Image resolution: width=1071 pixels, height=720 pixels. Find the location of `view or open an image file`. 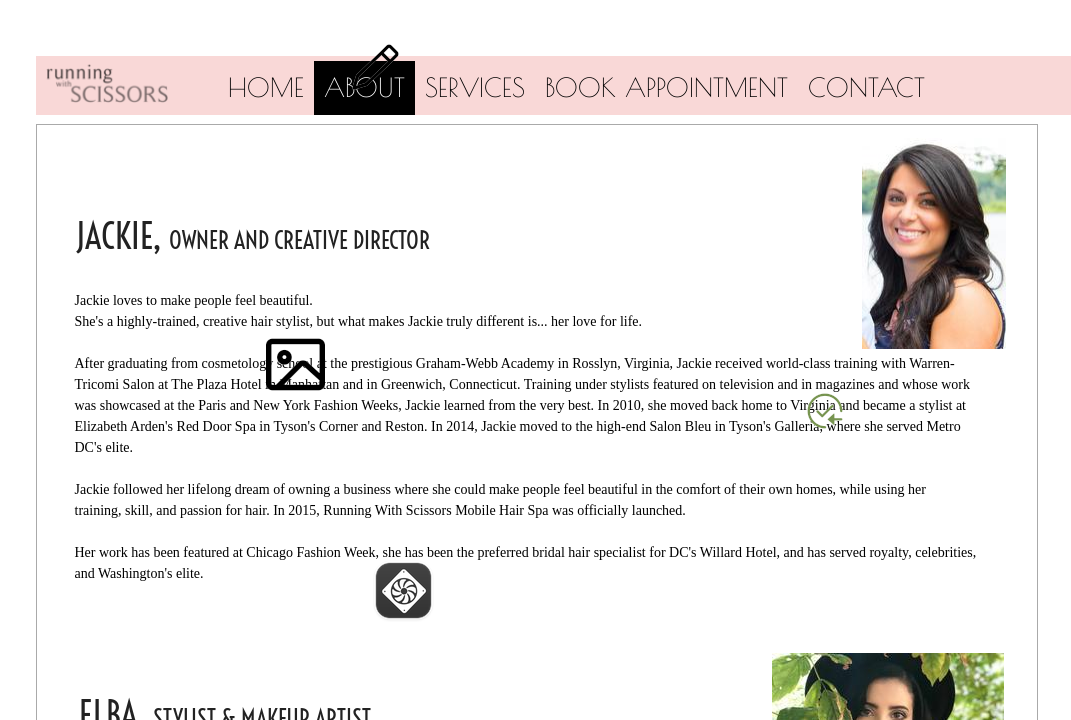

view or open an image file is located at coordinates (295, 364).